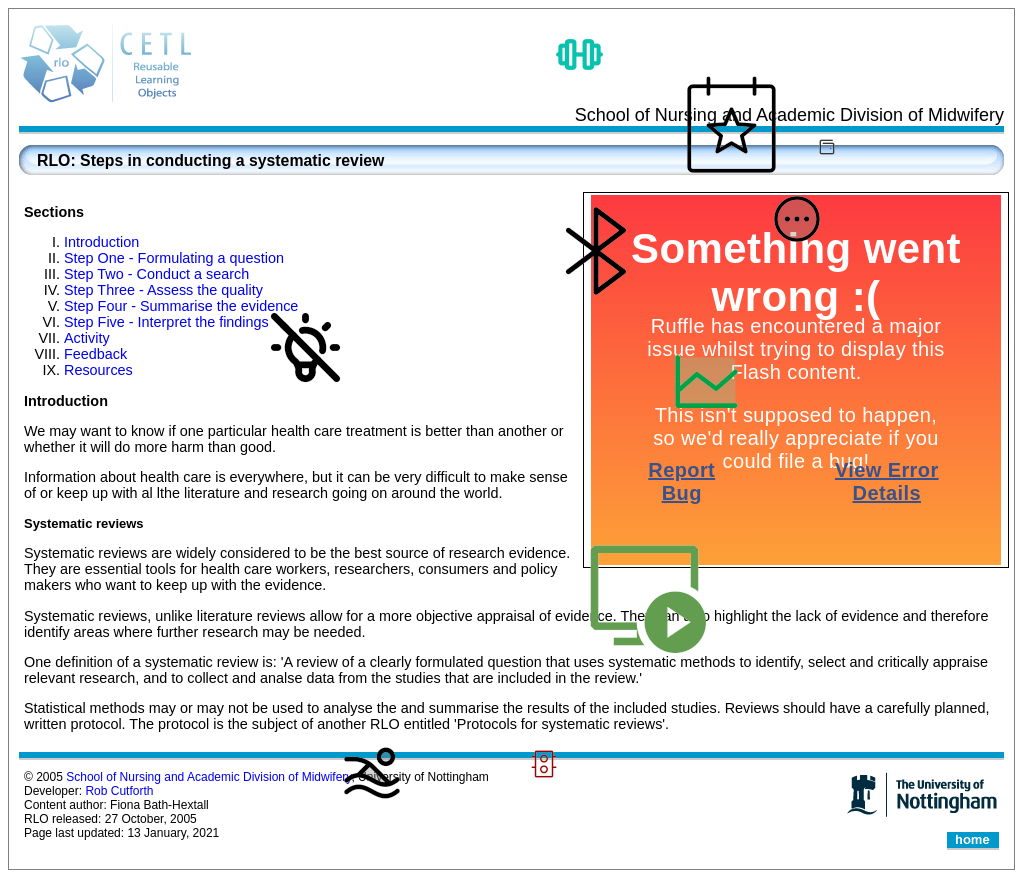 The image size is (1023, 878). I want to click on indicates a virtual machine is currently running, so click(644, 591).